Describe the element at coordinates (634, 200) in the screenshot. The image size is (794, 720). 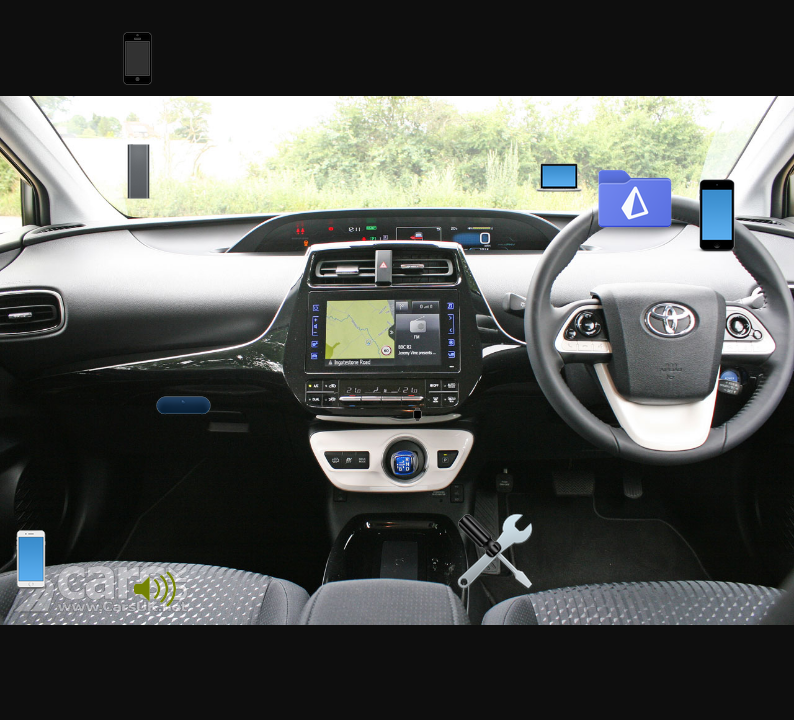
I see `open folder containing Prisma project files` at that location.